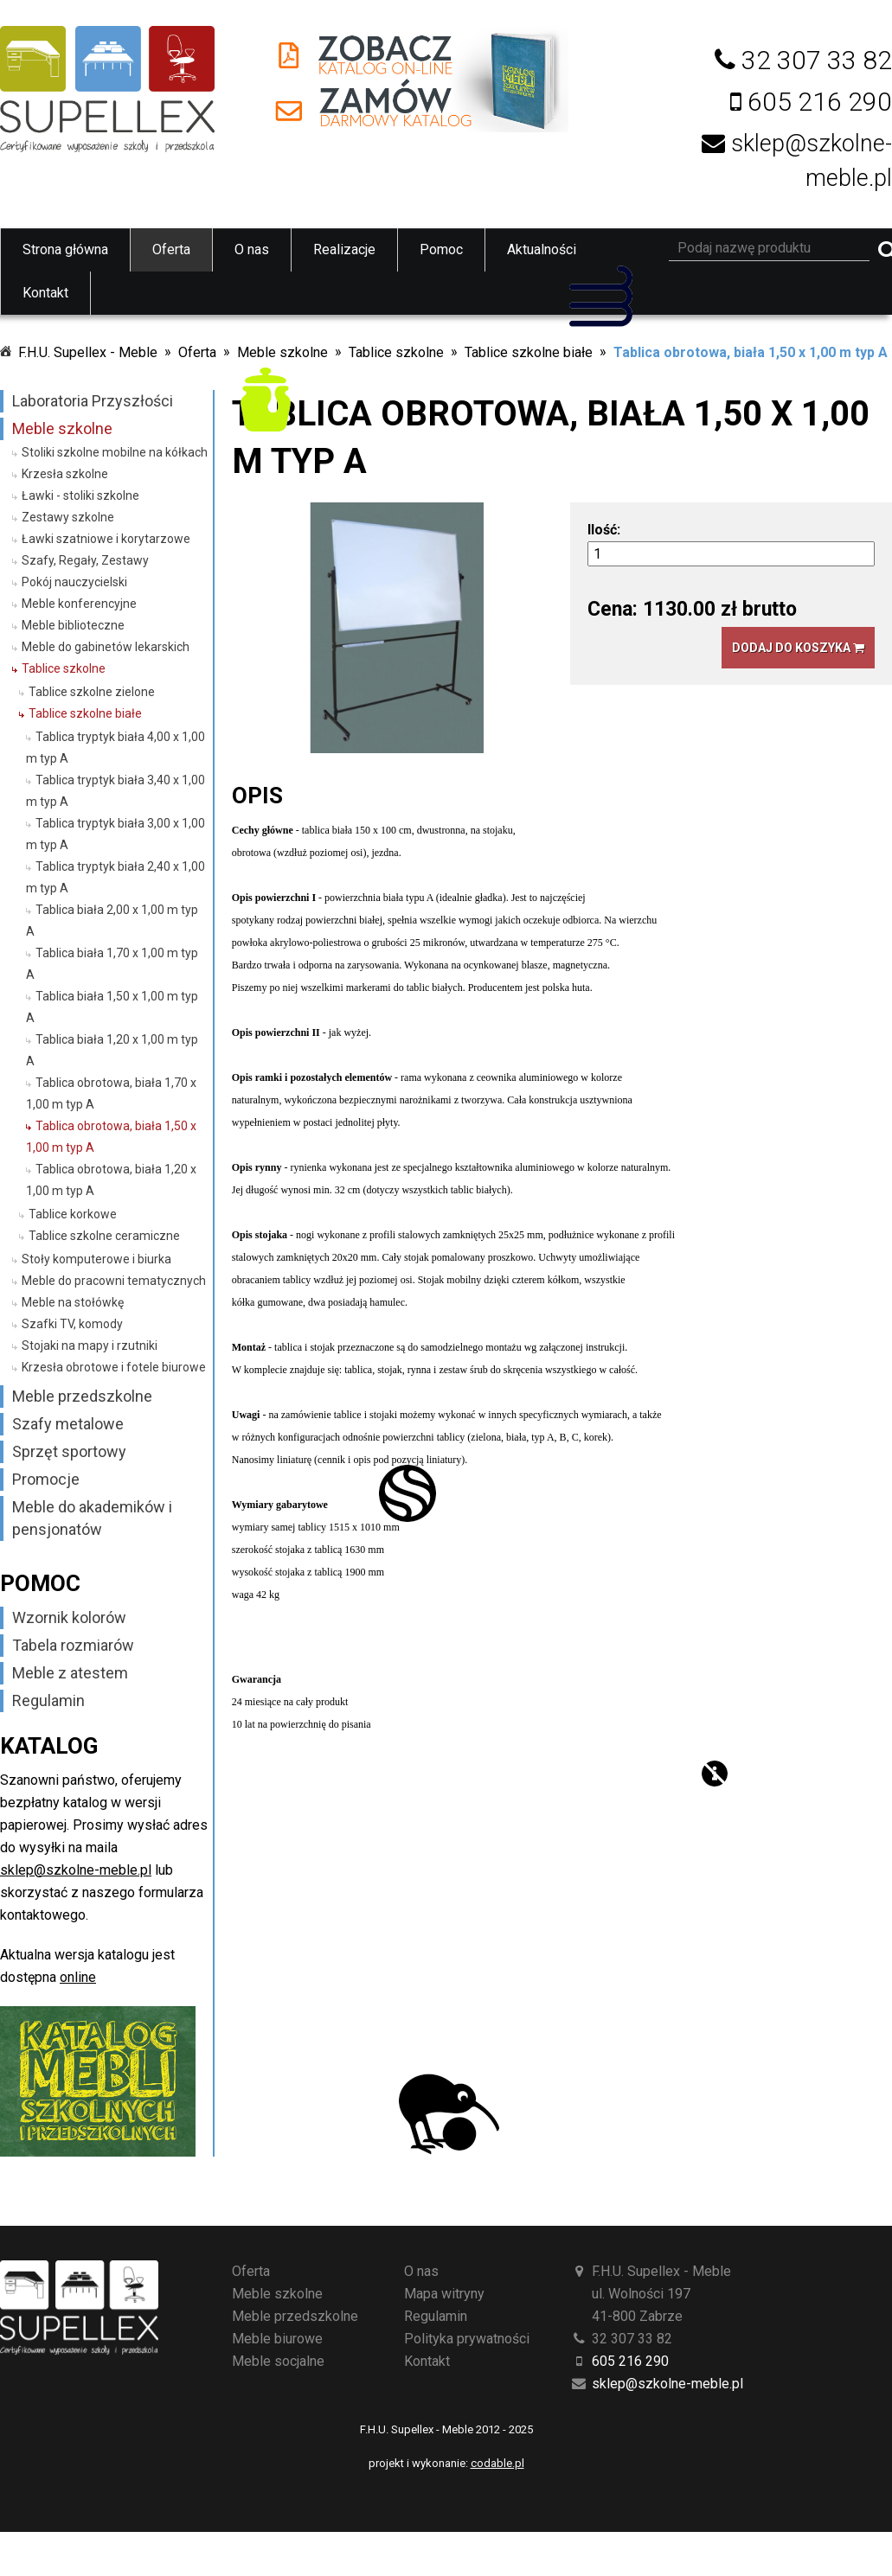 The width and height of the screenshot is (892, 2576). I want to click on open the spond app, so click(407, 1493).